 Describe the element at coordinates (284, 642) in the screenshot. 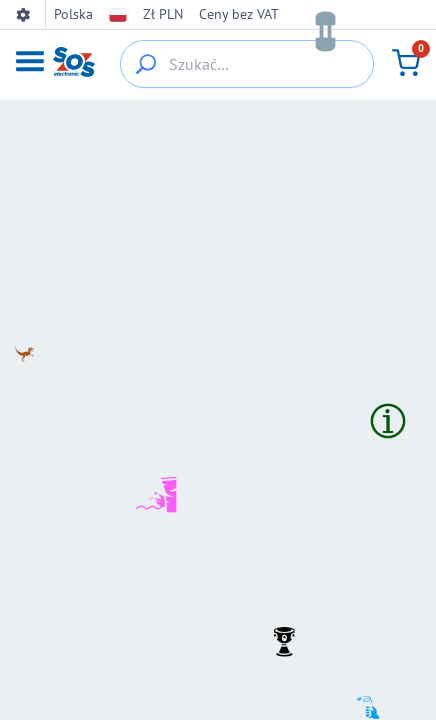

I see `view achievements or trophies` at that location.